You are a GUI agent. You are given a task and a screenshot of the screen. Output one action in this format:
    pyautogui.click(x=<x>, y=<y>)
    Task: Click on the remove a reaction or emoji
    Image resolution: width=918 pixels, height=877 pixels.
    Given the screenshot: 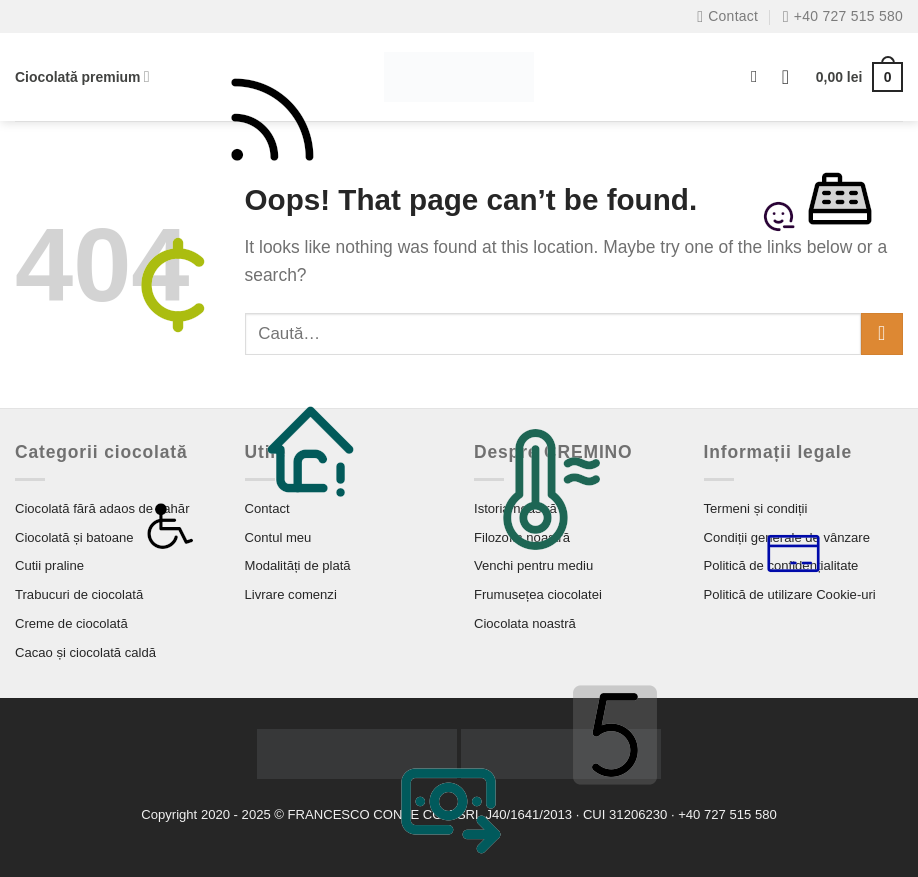 What is the action you would take?
    pyautogui.click(x=778, y=216)
    